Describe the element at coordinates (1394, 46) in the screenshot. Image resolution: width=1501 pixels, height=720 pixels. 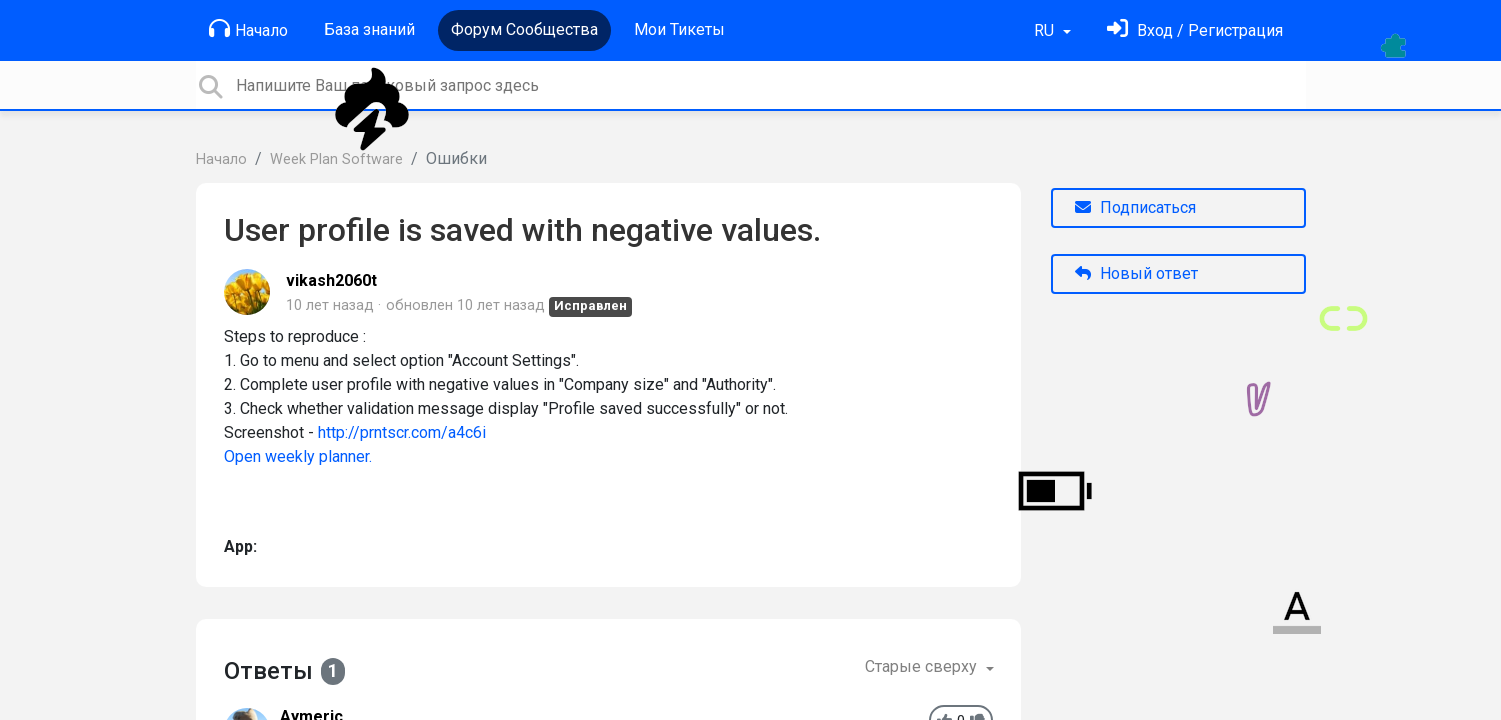
I see `access plugins or extensions` at that location.